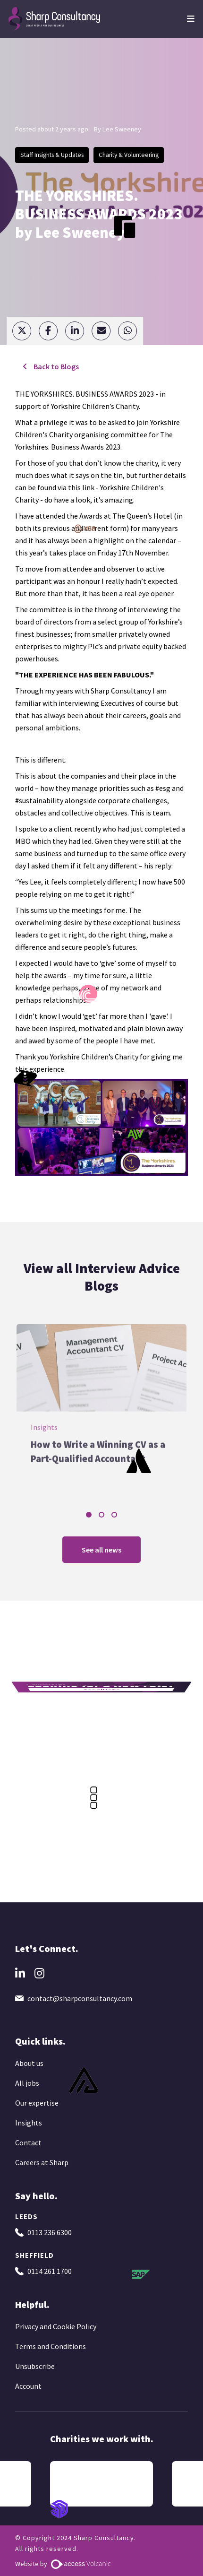 This screenshot has width=203, height=2576. Describe the element at coordinates (84, 2080) in the screenshot. I see `open the AList file management application` at that location.